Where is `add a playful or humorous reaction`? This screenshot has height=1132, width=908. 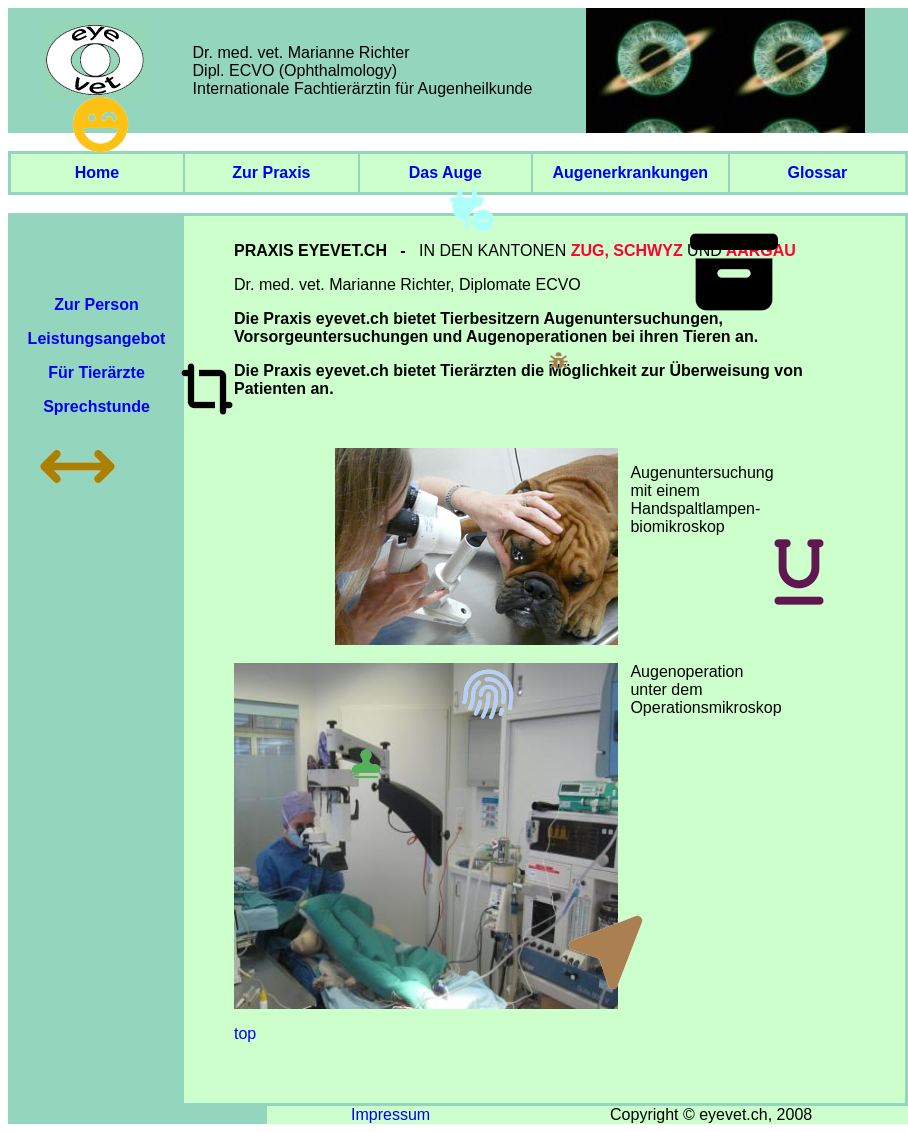
add a playful or humorous reaction is located at coordinates (100, 124).